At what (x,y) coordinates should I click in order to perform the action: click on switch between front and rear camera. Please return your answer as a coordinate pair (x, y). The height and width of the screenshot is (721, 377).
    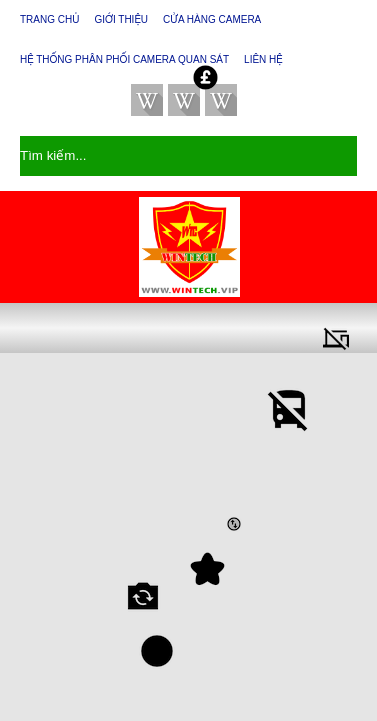
    Looking at the image, I should click on (143, 596).